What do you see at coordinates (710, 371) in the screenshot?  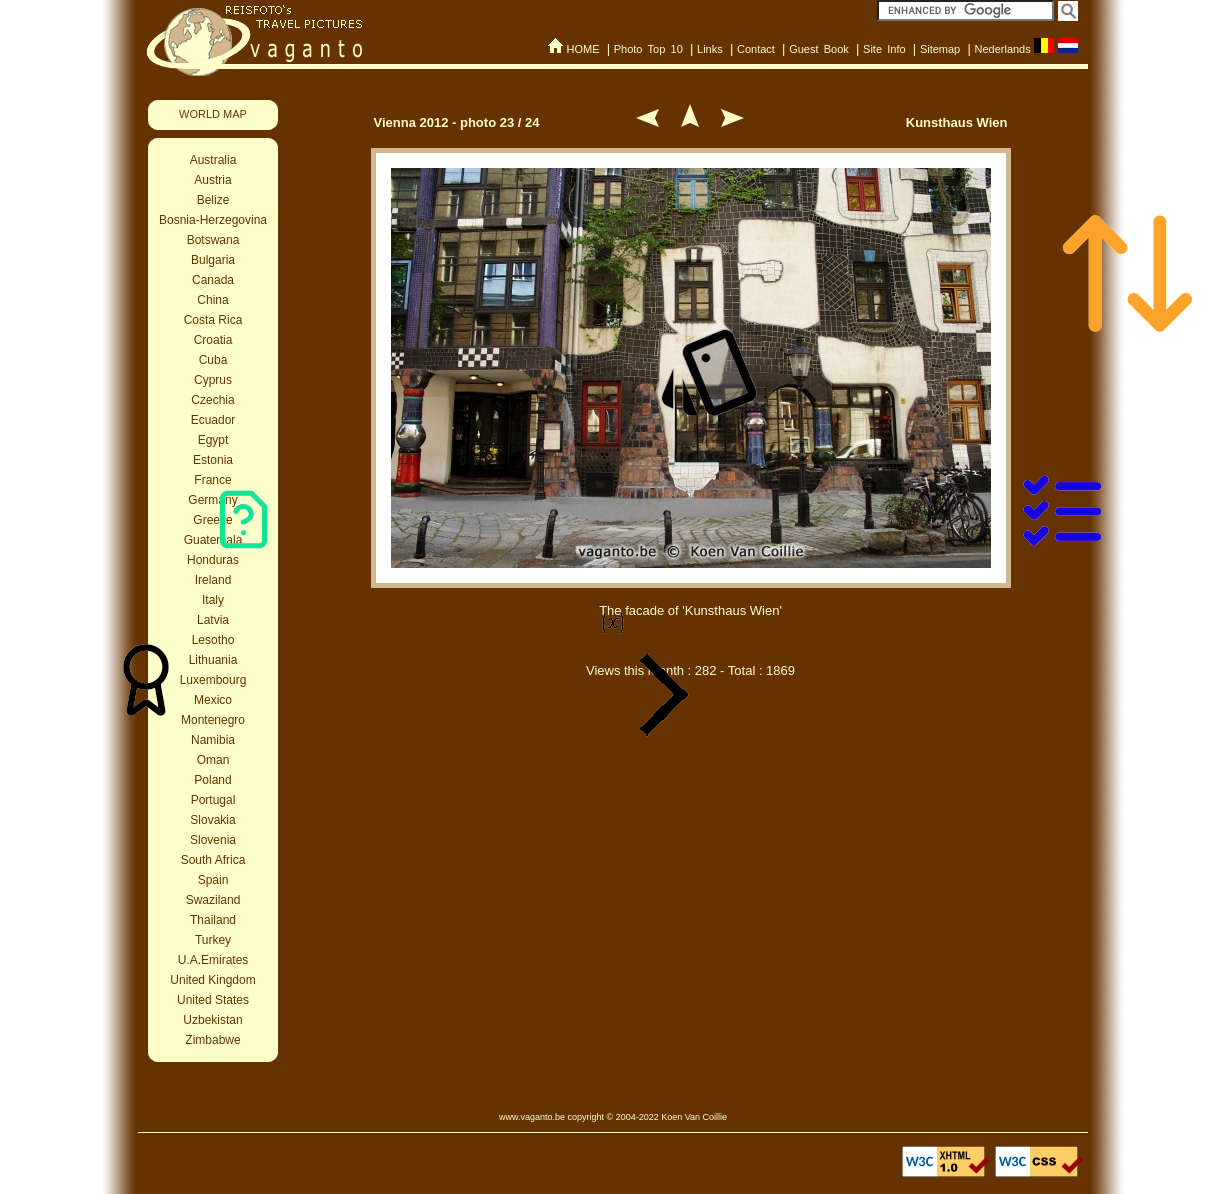 I see `access style or theme options` at bounding box center [710, 371].